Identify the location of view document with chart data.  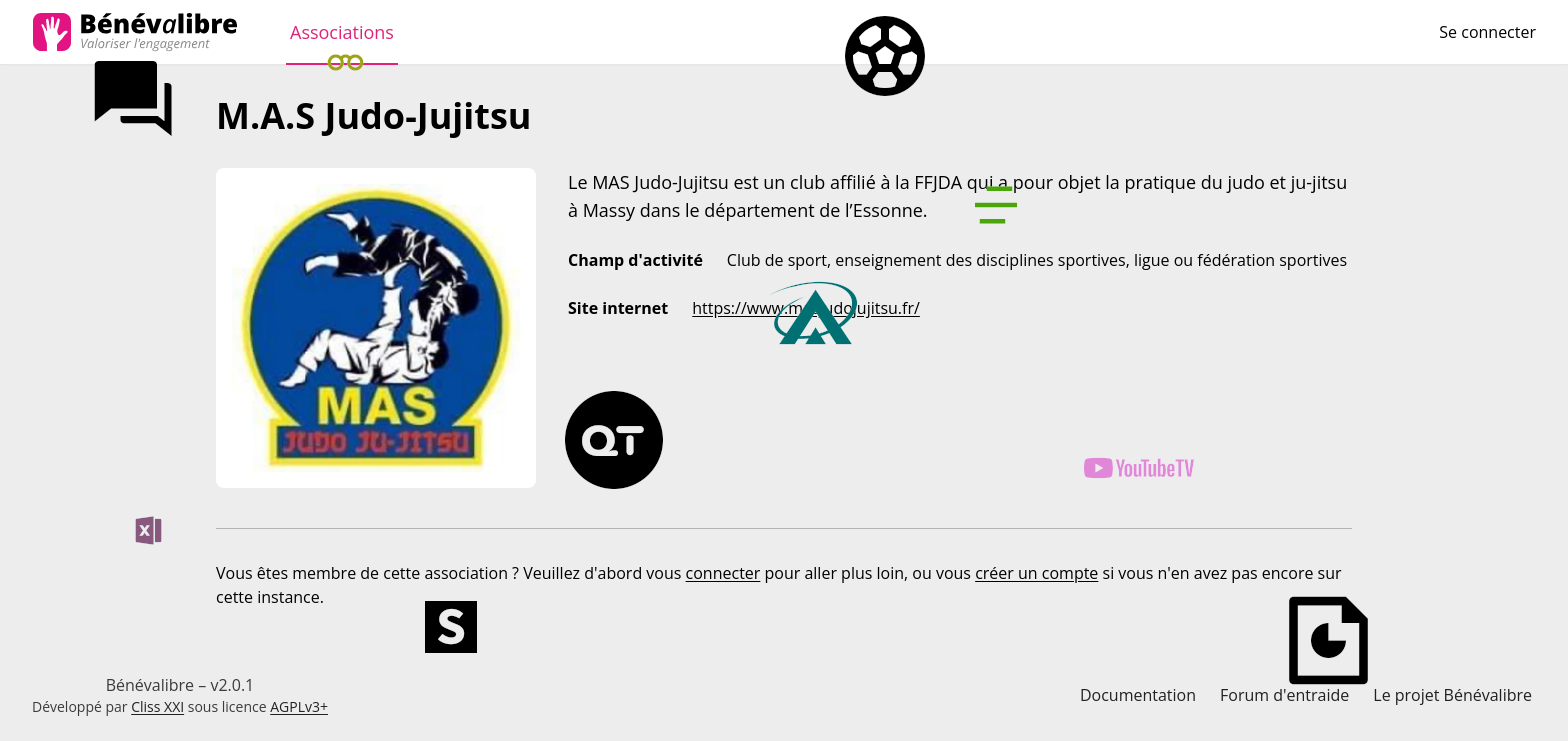
(1328, 640).